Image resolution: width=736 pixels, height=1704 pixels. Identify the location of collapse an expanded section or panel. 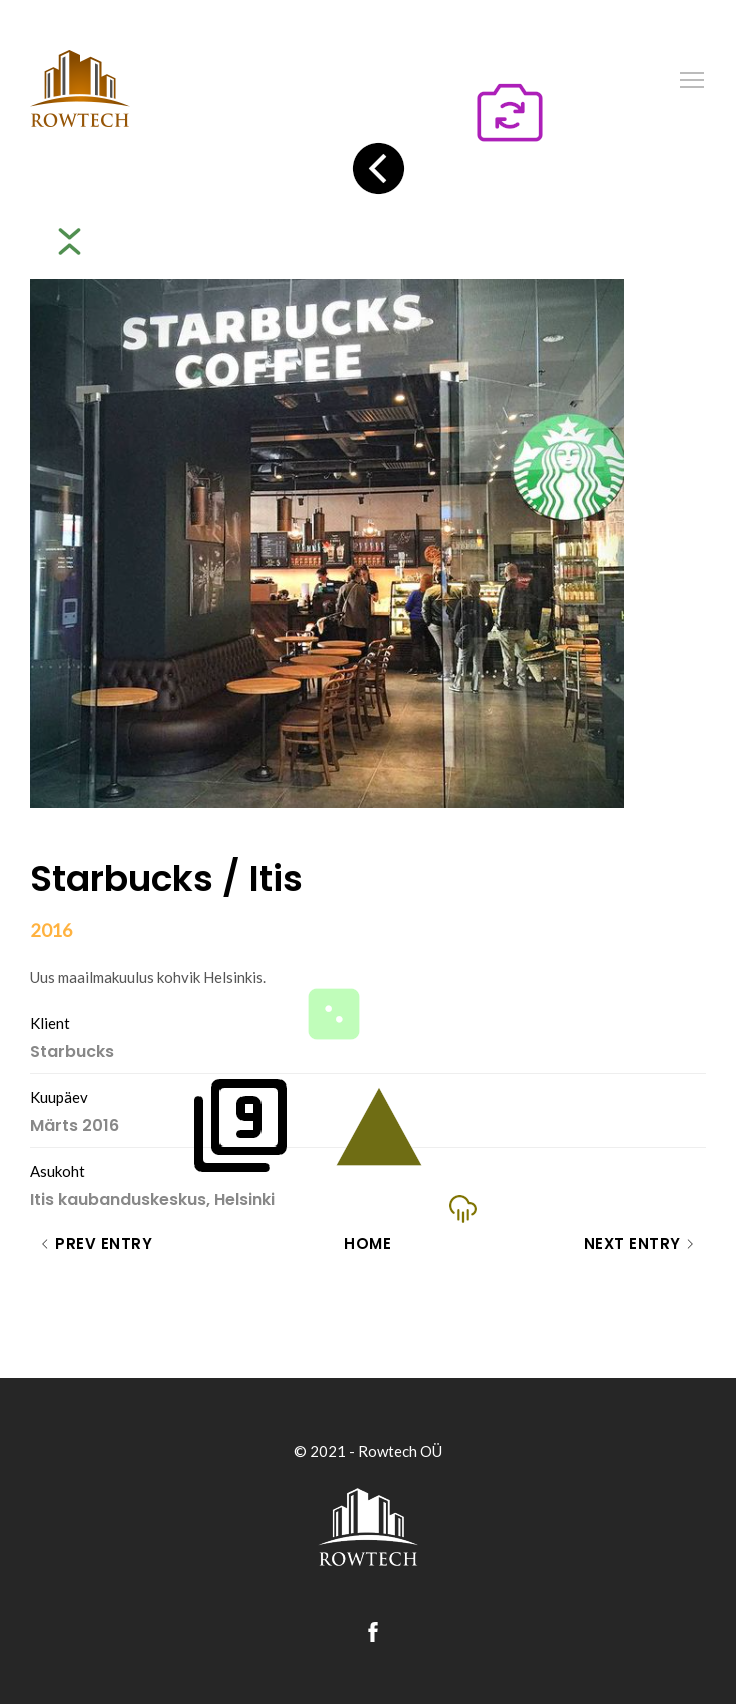
(69, 241).